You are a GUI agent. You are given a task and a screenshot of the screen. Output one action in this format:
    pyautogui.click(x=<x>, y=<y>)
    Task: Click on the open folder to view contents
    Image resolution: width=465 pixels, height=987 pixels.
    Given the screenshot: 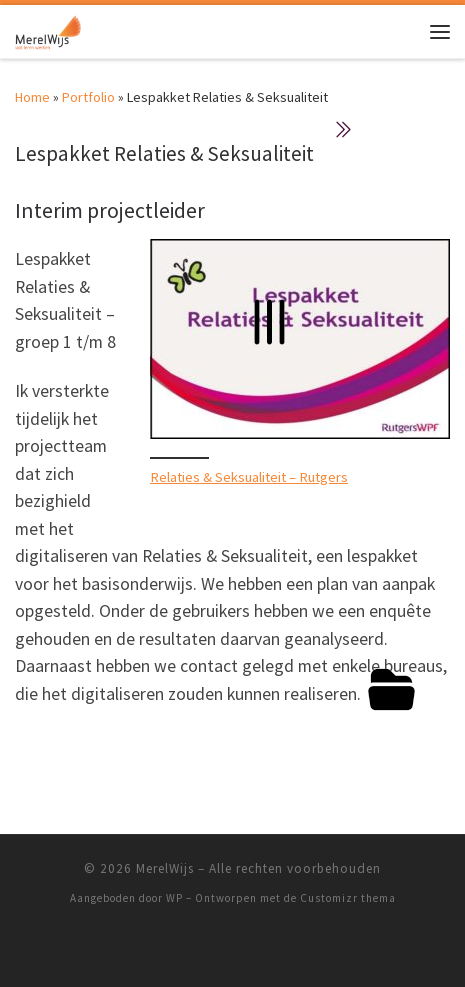 What is the action you would take?
    pyautogui.click(x=391, y=689)
    